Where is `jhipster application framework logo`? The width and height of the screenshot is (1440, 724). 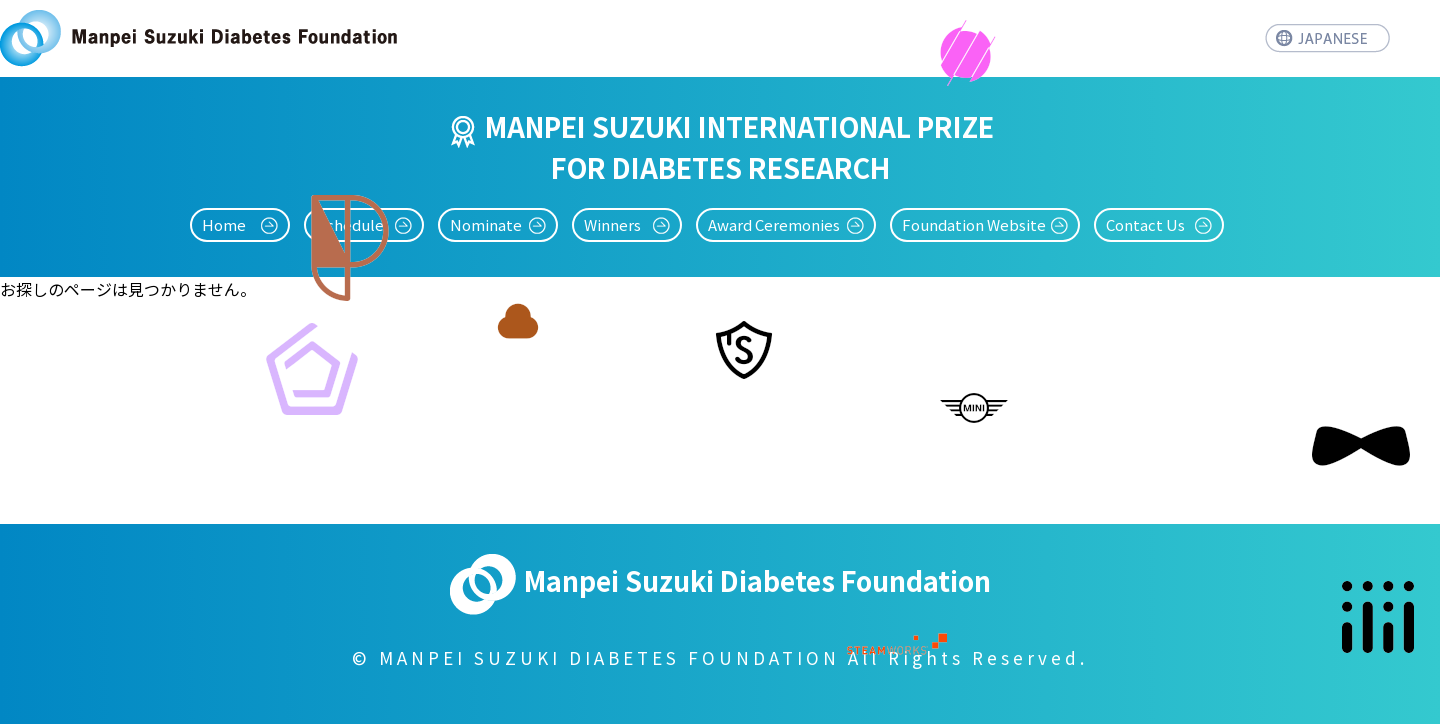
jhipster application framework logo is located at coordinates (1361, 446).